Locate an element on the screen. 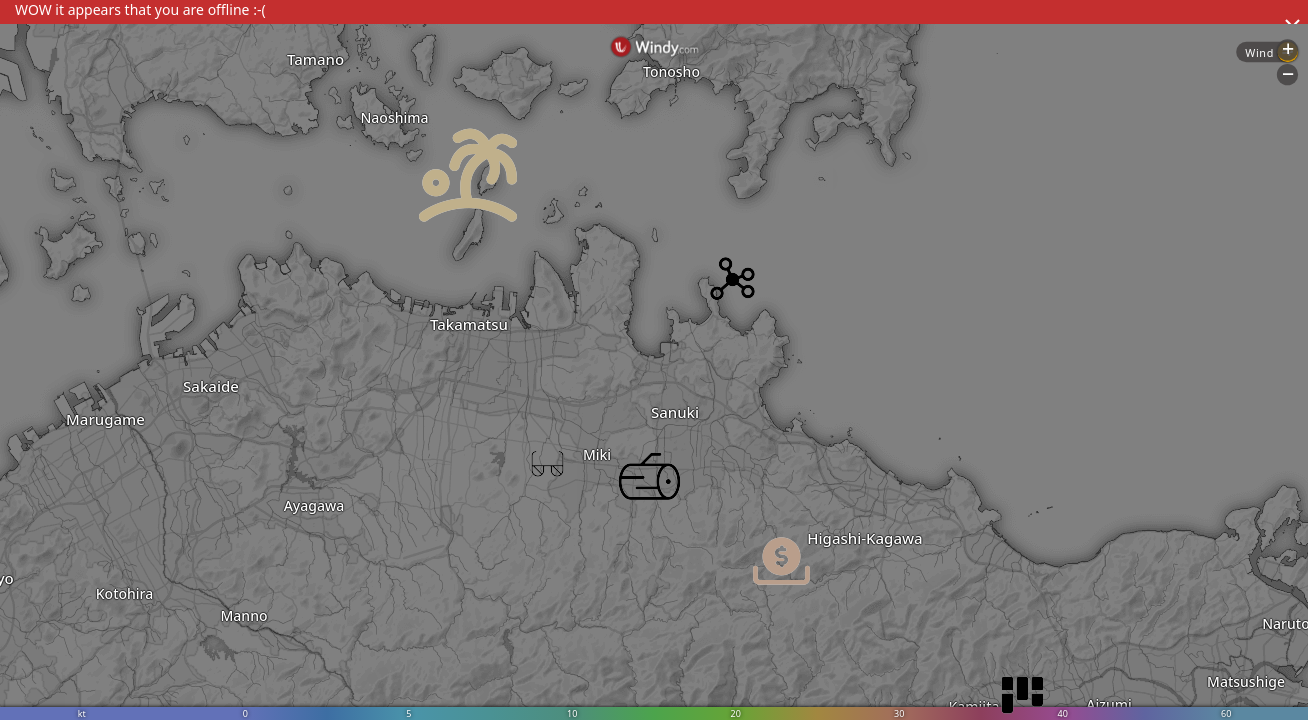 The width and height of the screenshot is (1308, 720). toggle summer or vacation mode is located at coordinates (547, 464).